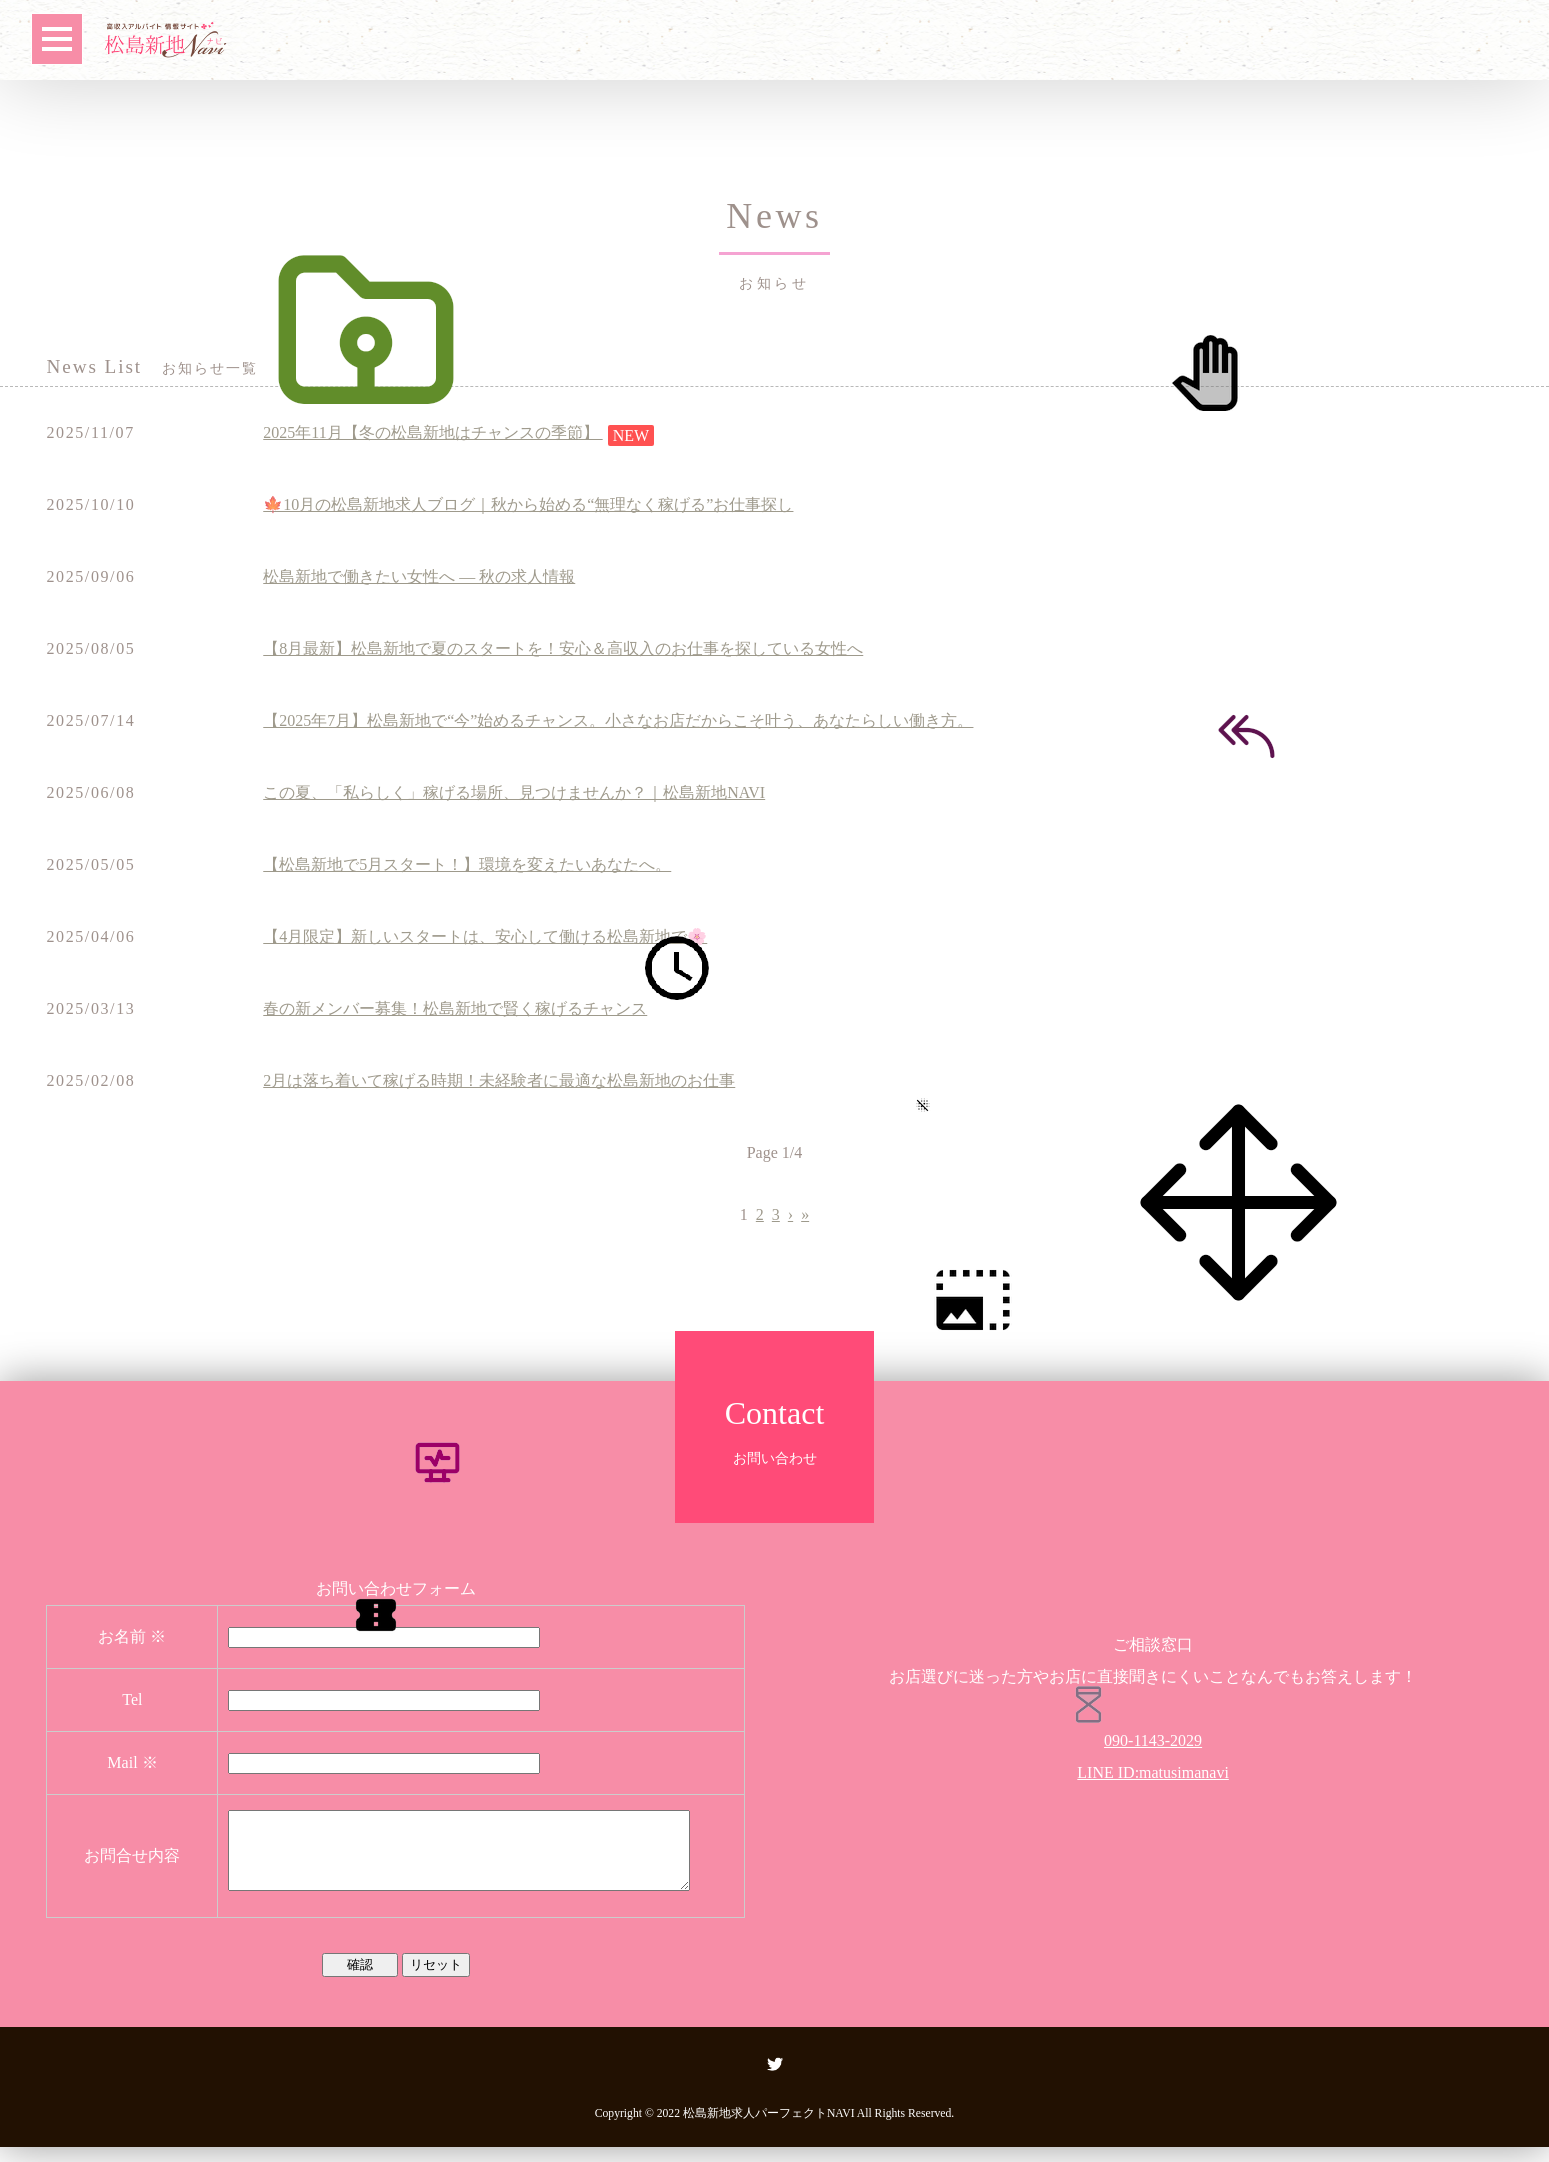 This screenshot has width=1549, height=2162. I want to click on indicates a timer with significant time remaining, so click(1088, 1704).